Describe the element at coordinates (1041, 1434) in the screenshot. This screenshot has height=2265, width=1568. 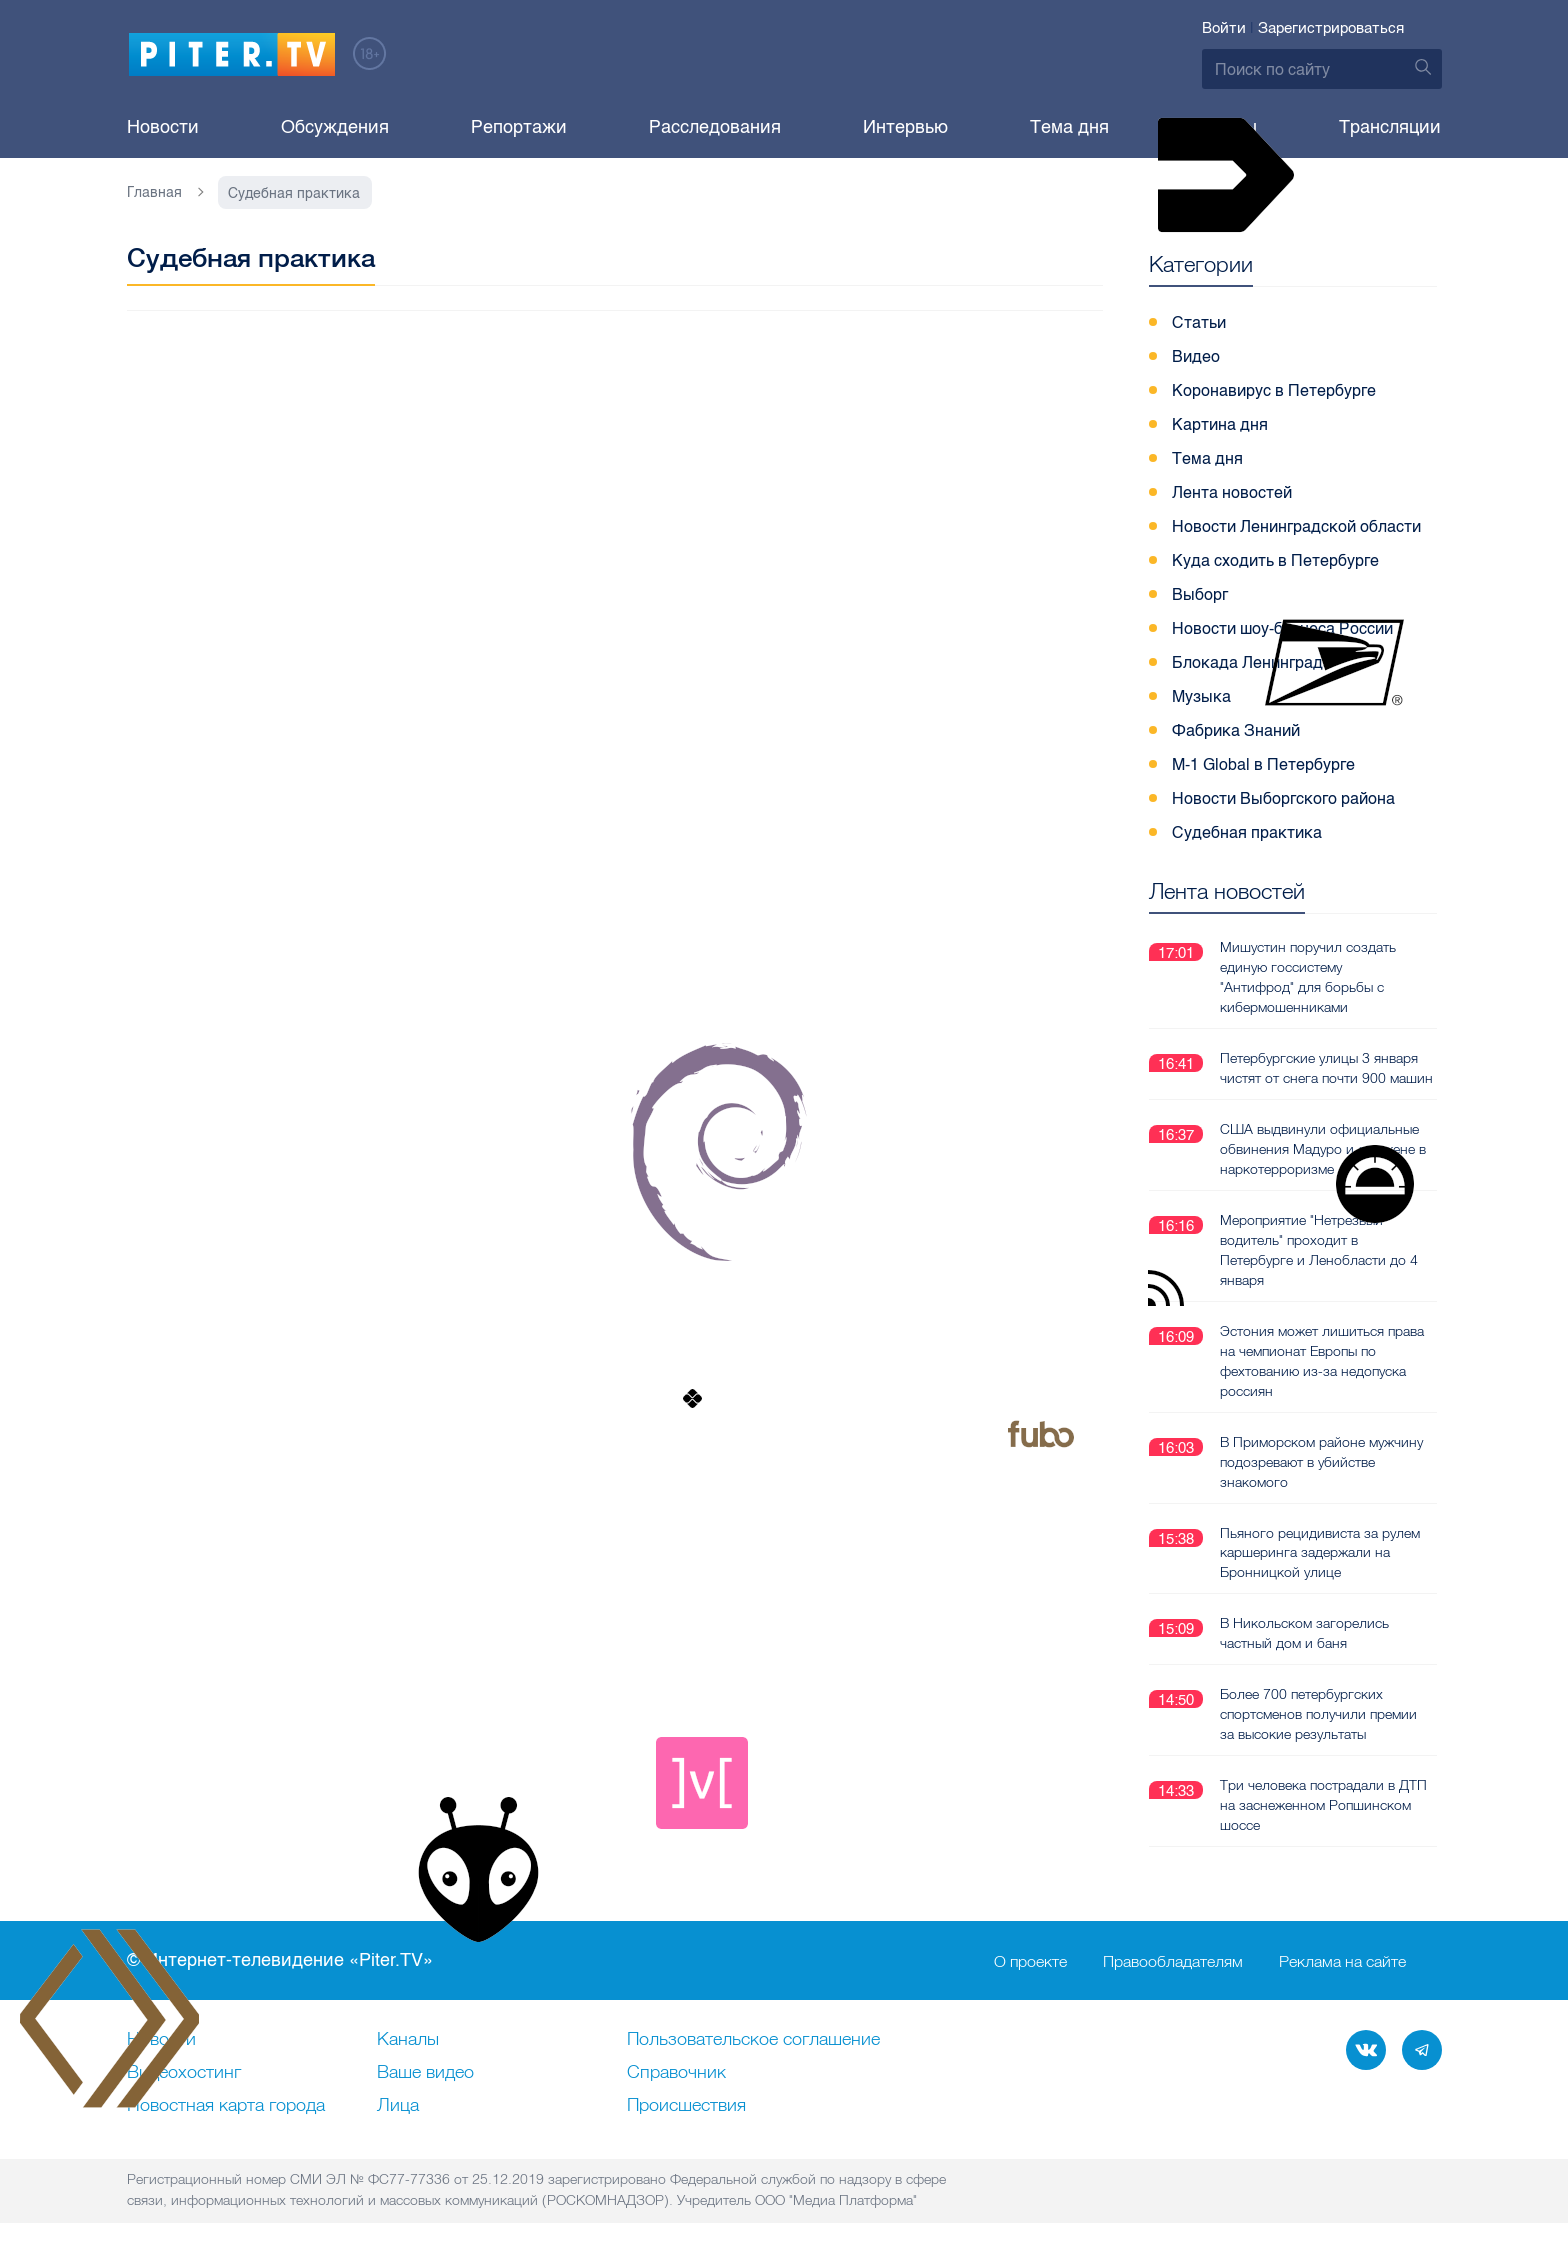
I see `open the fuboTV streaming app` at that location.